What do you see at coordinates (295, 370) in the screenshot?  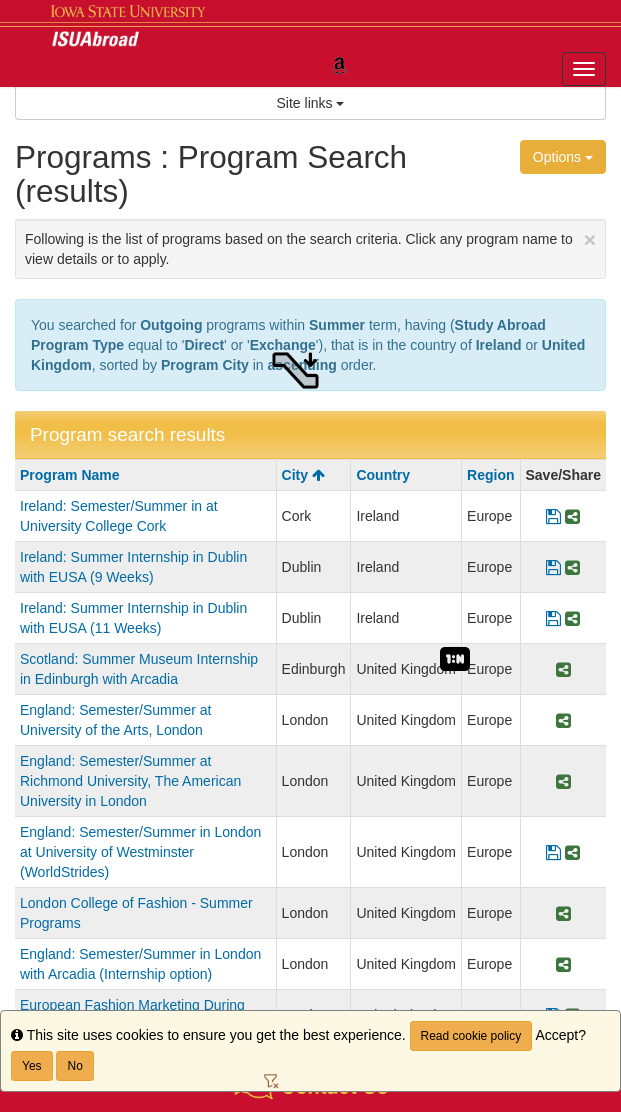 I see `indicates escalator going down` at bounding box center [295, 370].